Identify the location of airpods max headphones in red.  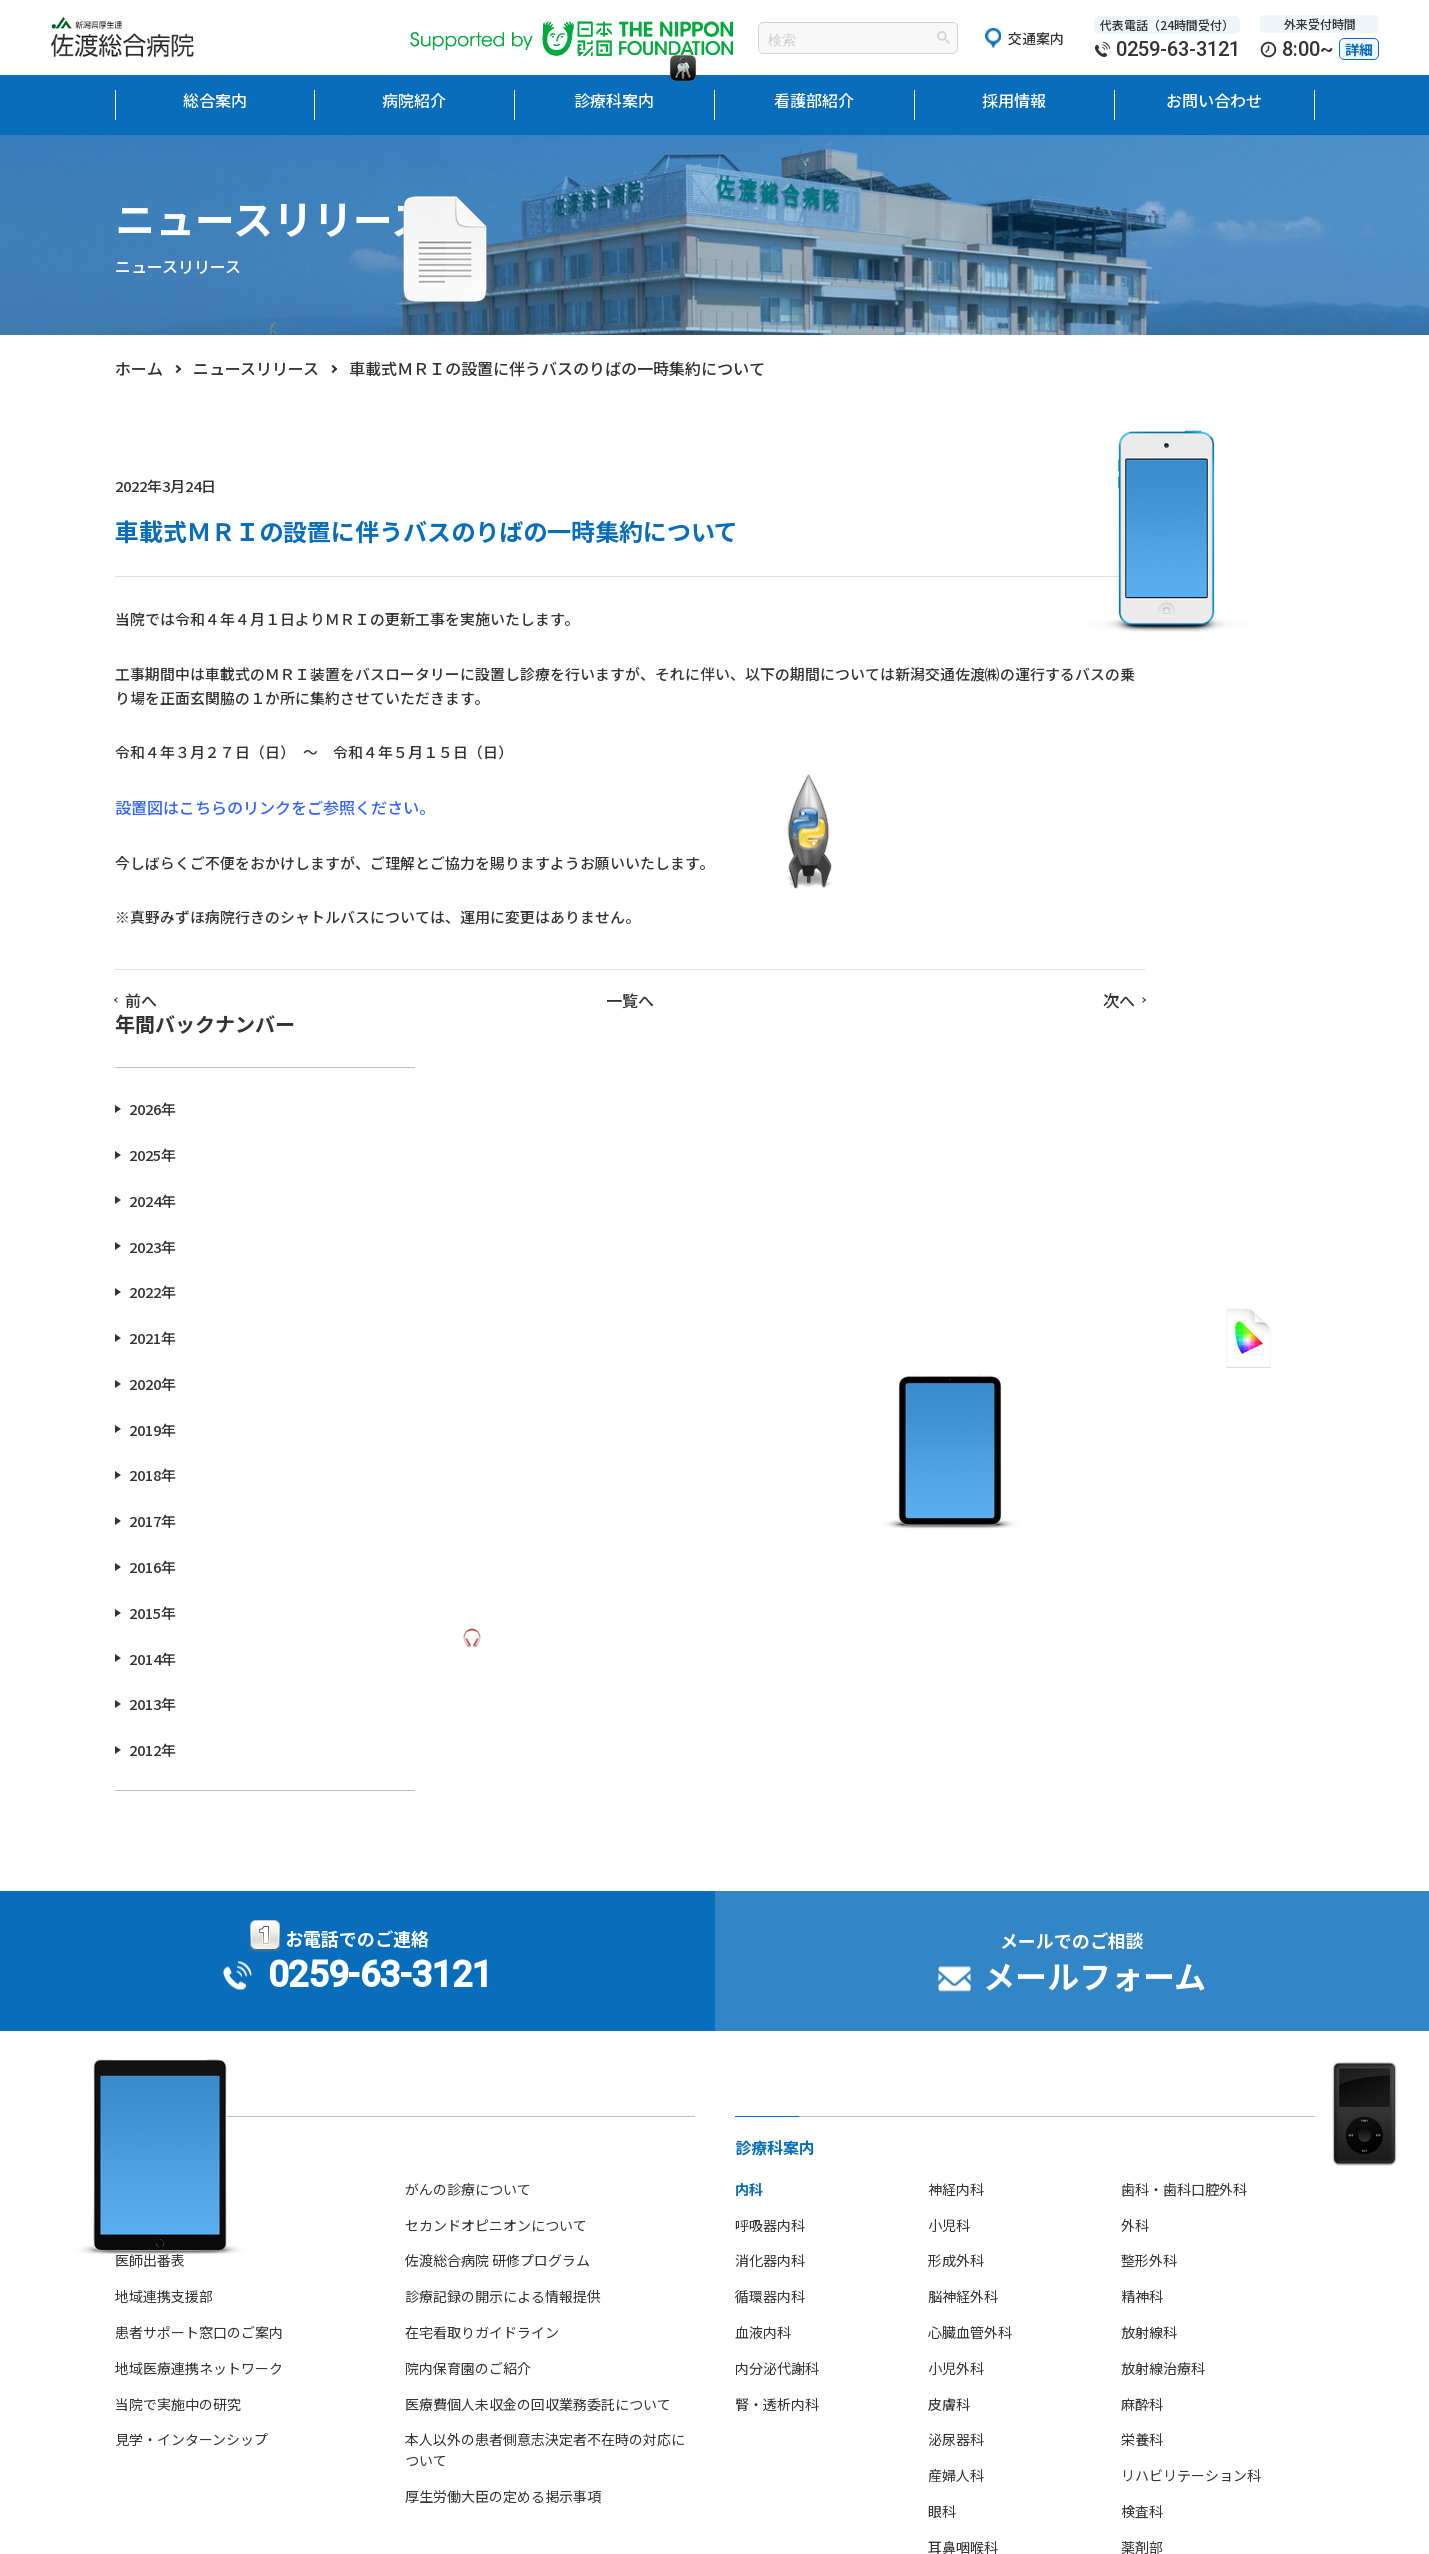
(472, 1638).